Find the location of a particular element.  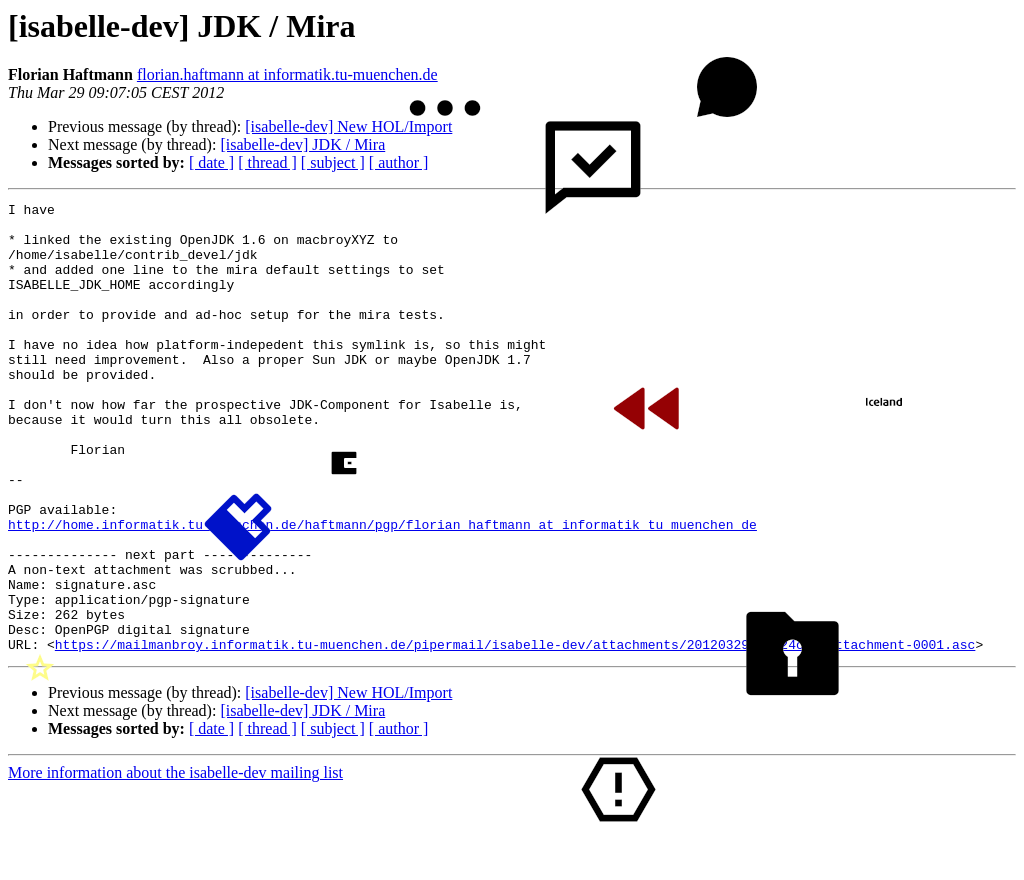

mark message as spam is located at coordinates (618, 789).